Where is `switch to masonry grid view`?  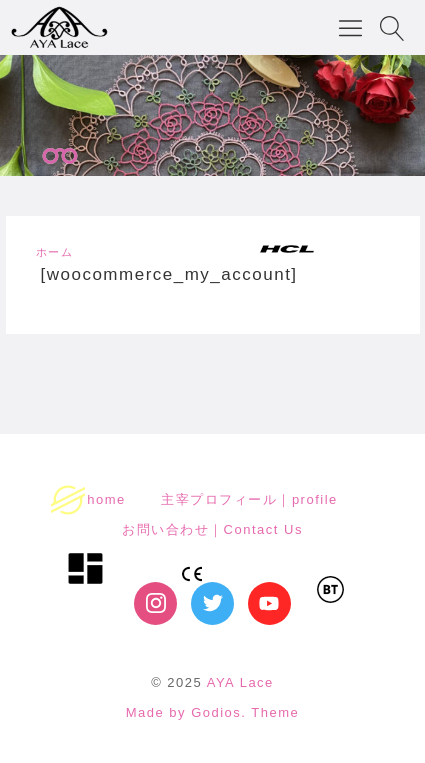 switch to masonry grid view is located at coordinates (85, 568).